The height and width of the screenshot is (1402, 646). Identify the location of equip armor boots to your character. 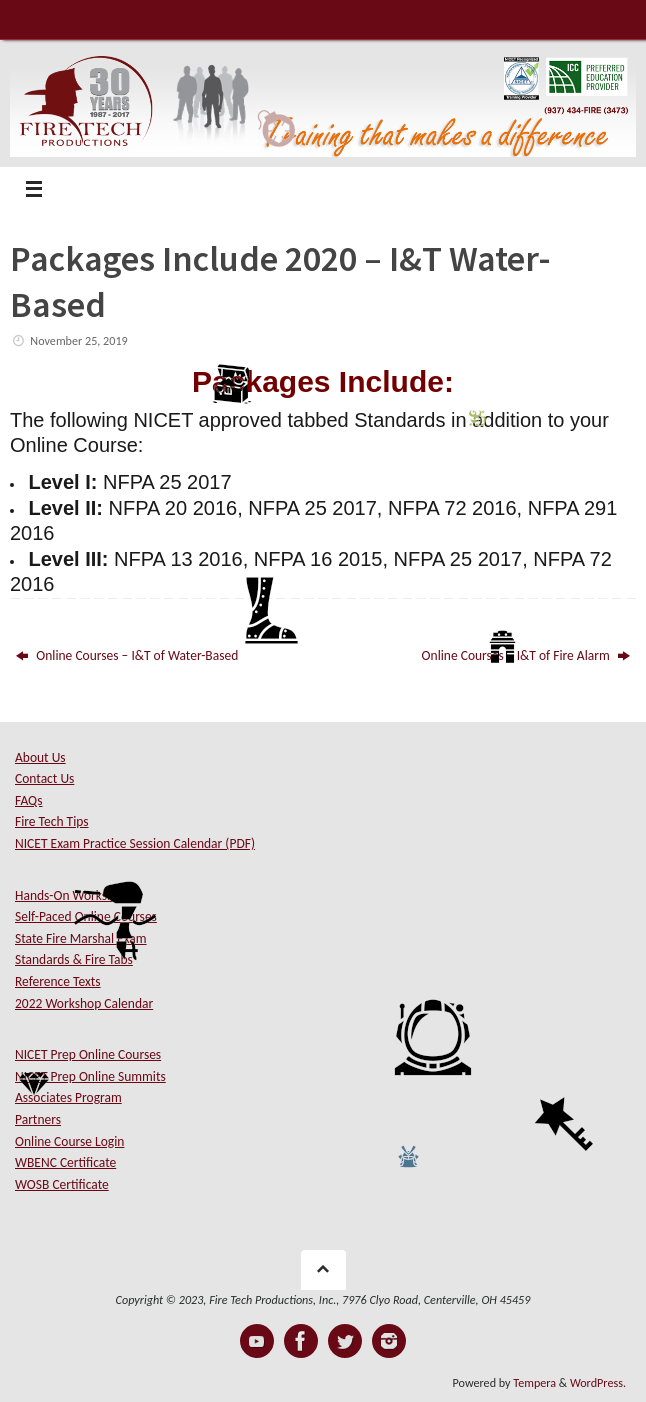
(271, 610).